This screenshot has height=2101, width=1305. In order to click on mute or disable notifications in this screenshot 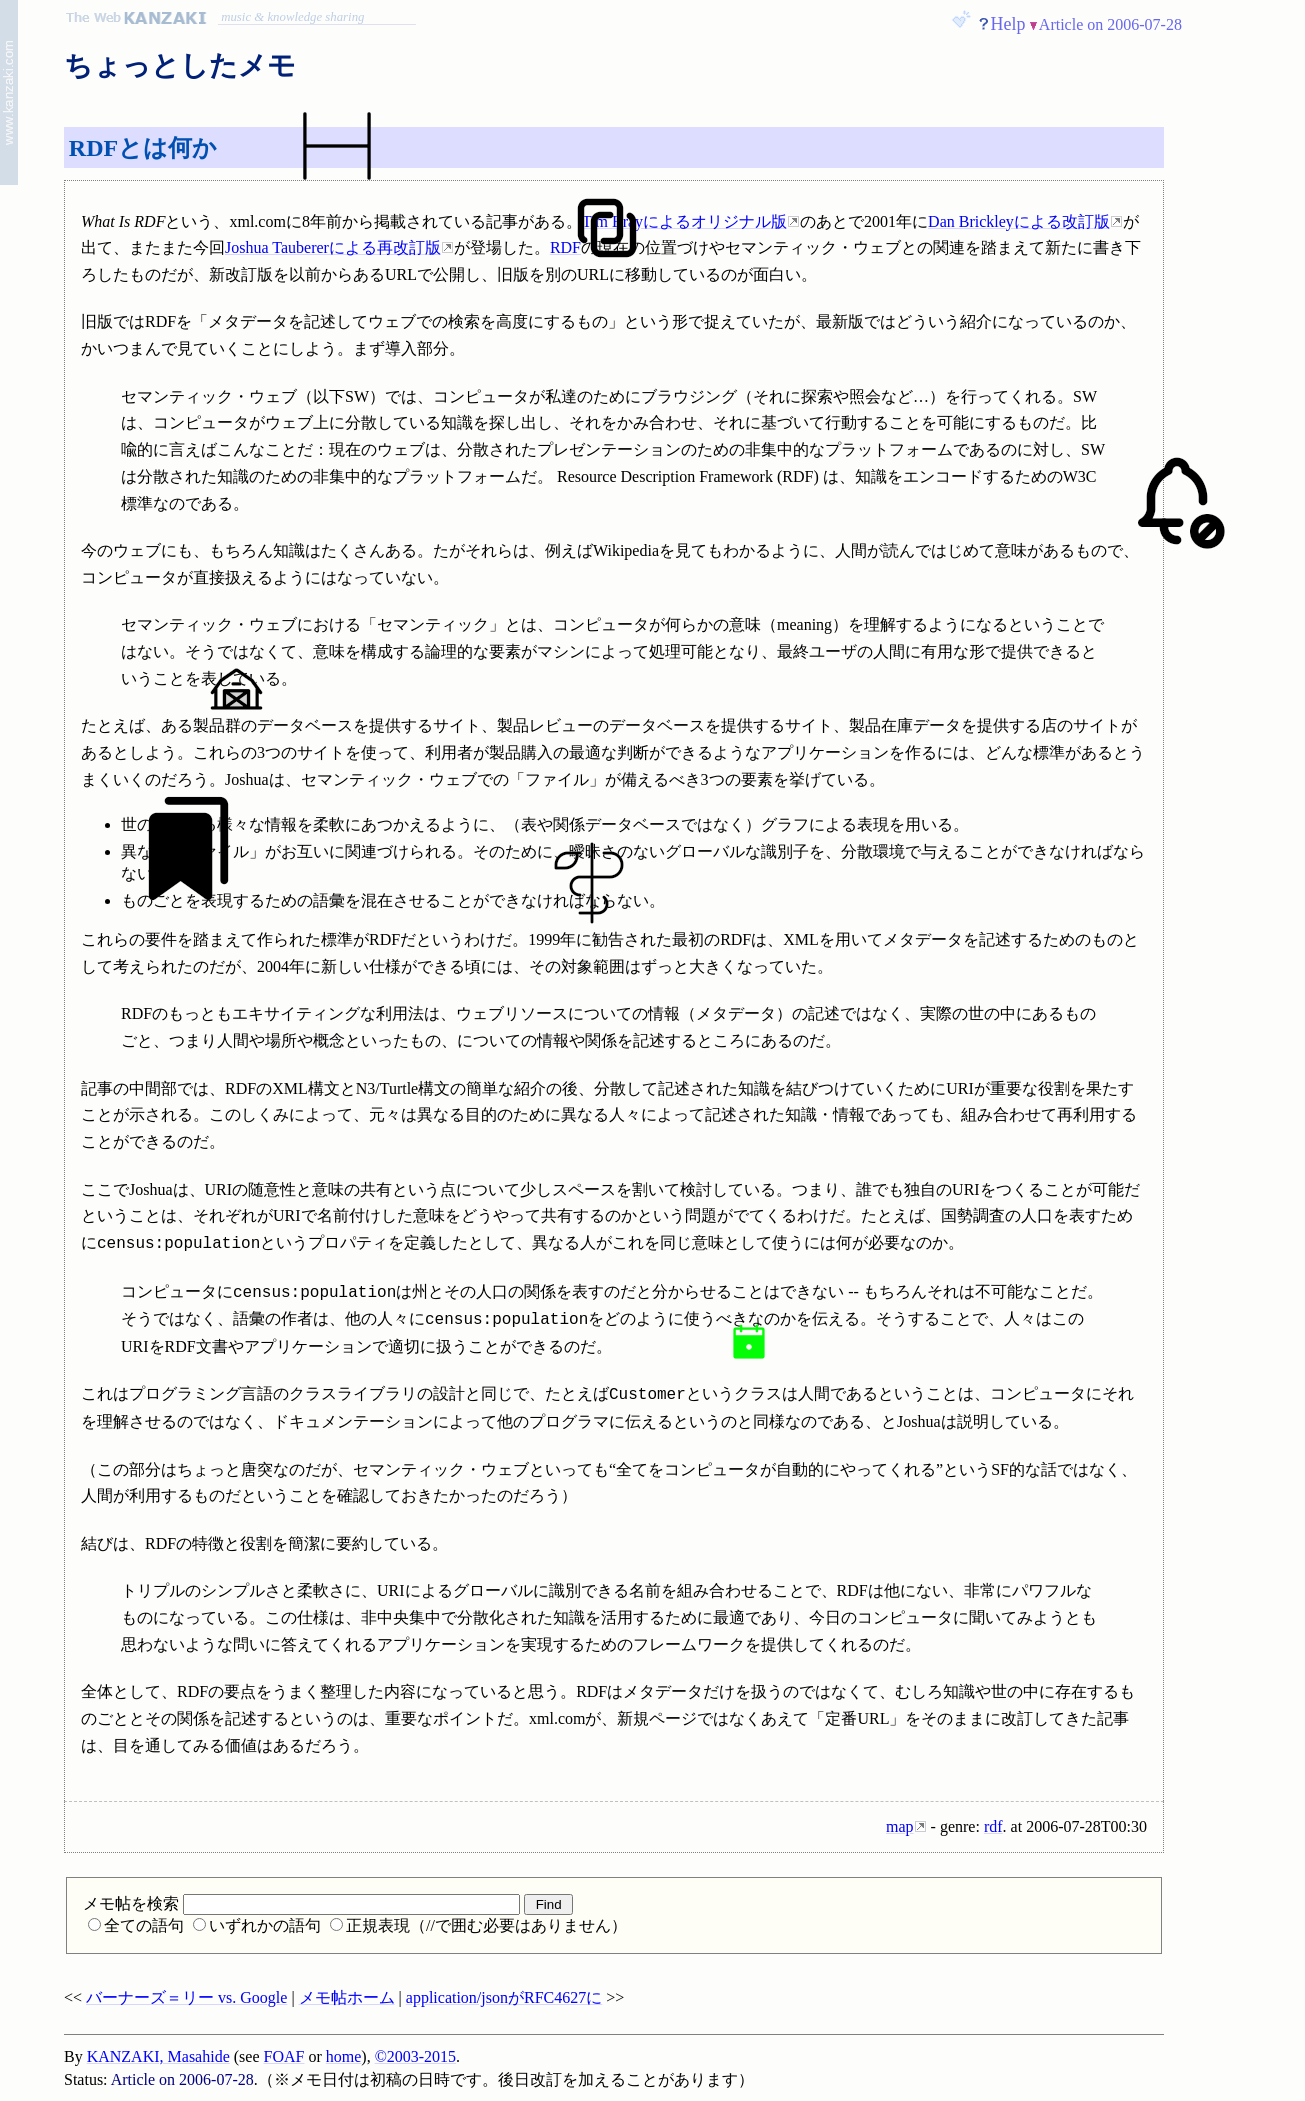, I will do `click(1177, 501)`.